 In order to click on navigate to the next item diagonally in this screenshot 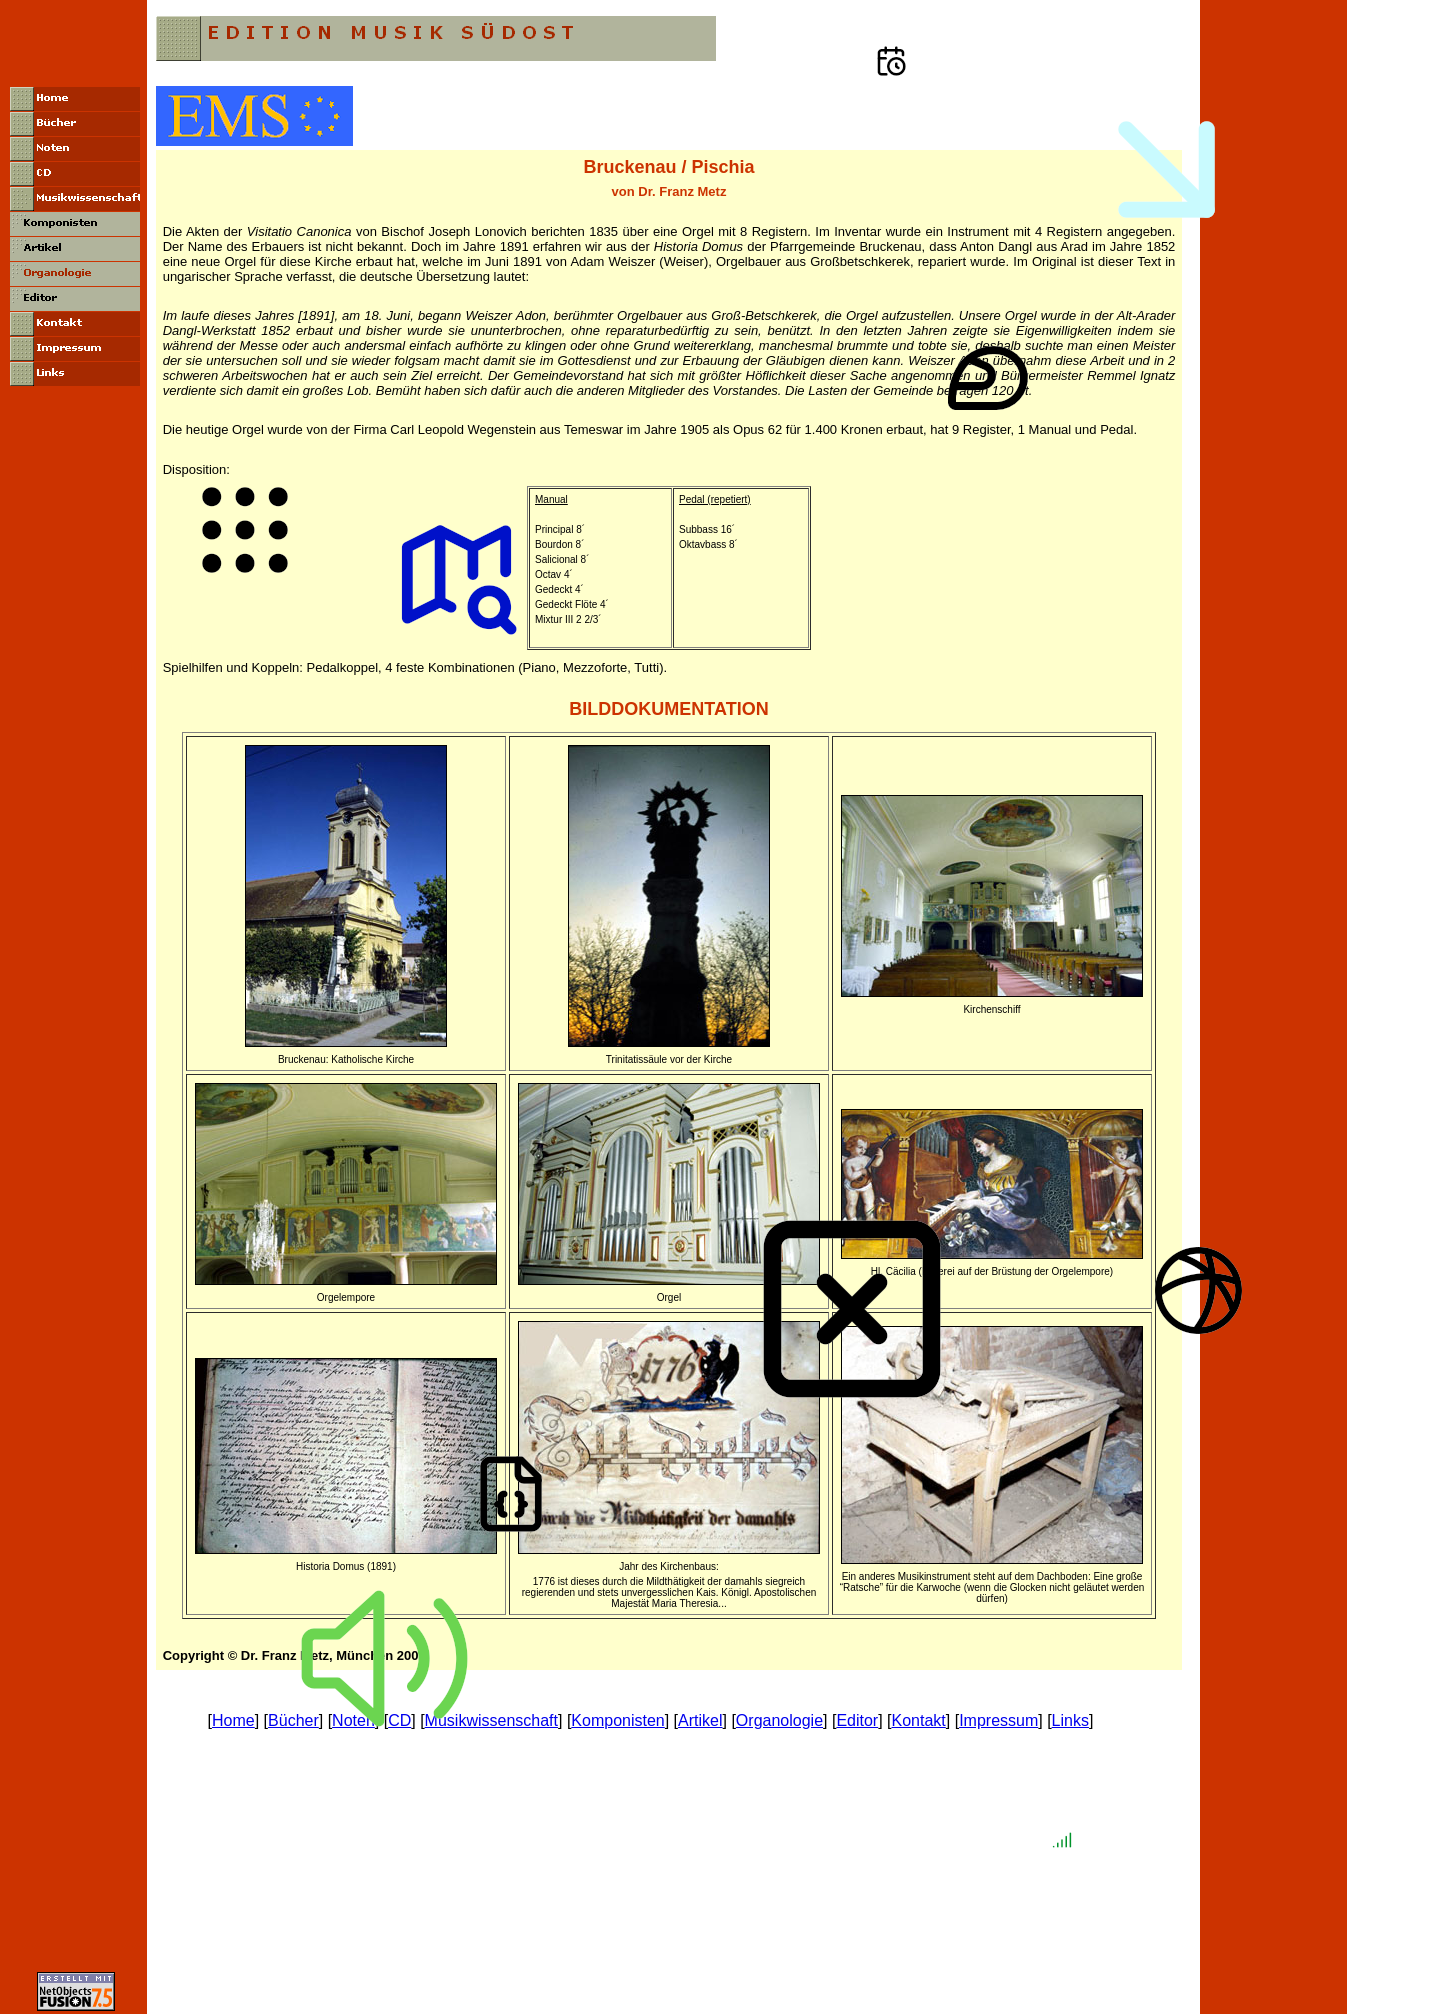, I will do `click(1166, 169)`.